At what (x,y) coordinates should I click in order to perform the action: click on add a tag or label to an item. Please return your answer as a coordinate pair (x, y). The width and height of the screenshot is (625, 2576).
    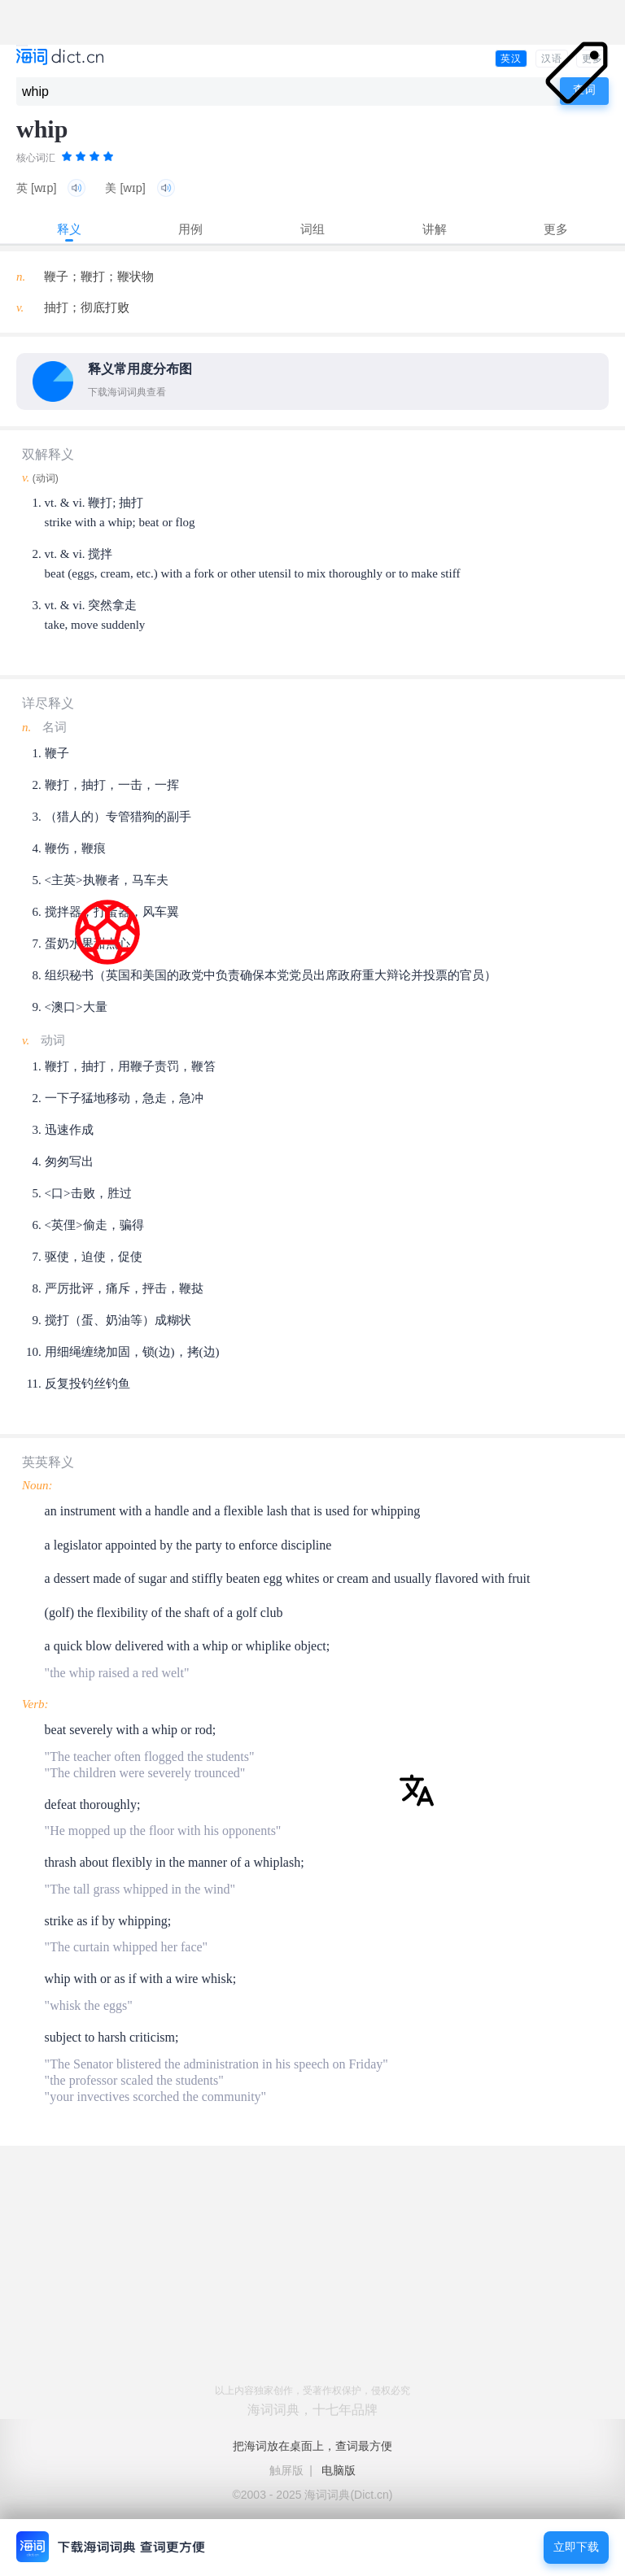
    Looking at the image, I should click on (576, 72).